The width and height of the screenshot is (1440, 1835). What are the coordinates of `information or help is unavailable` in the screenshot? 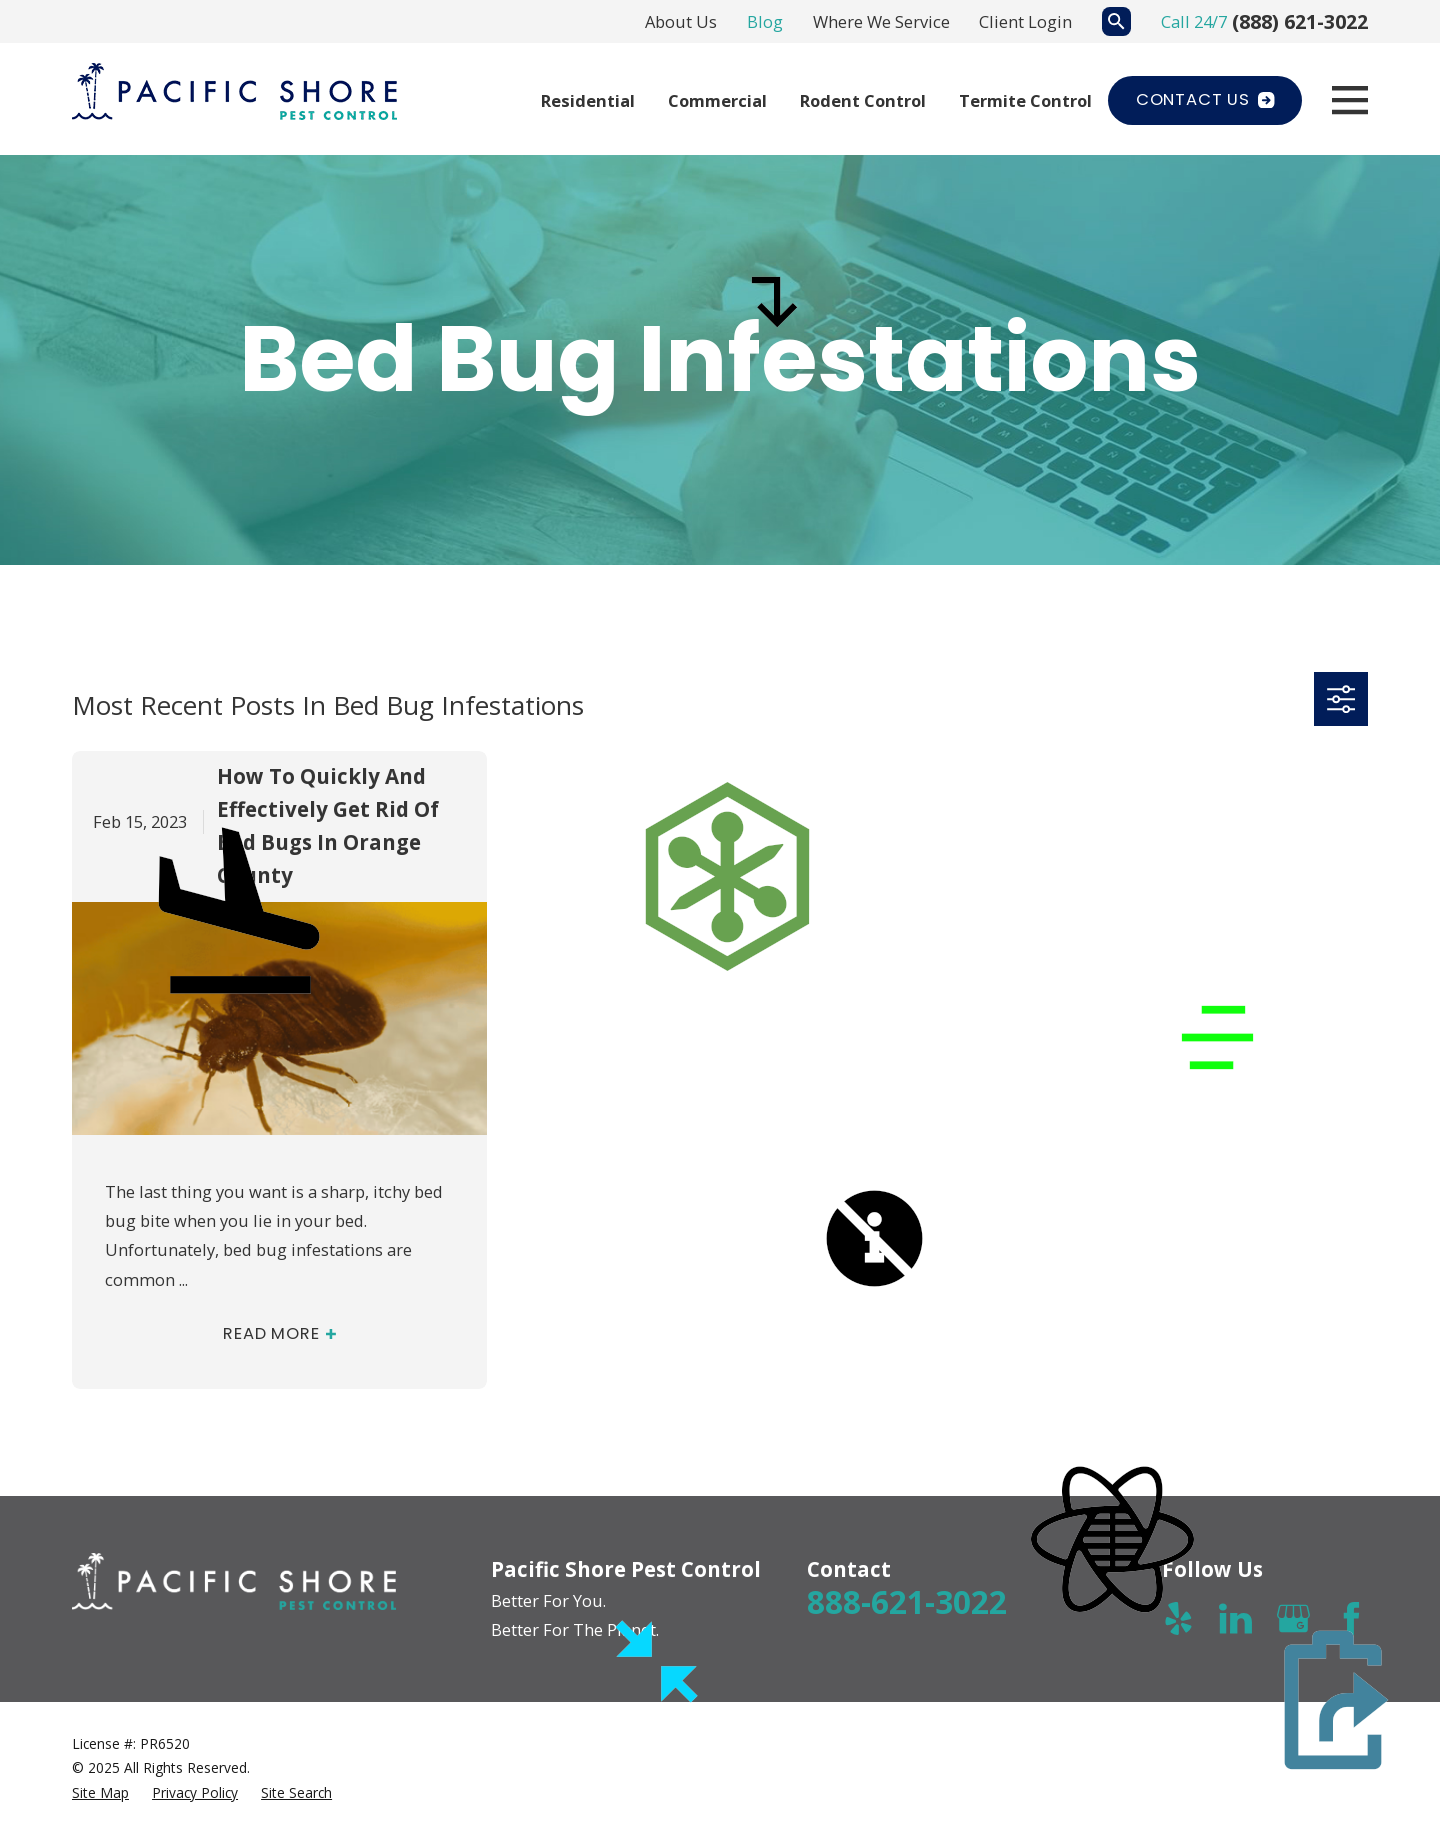 It's located at (874, 1238).